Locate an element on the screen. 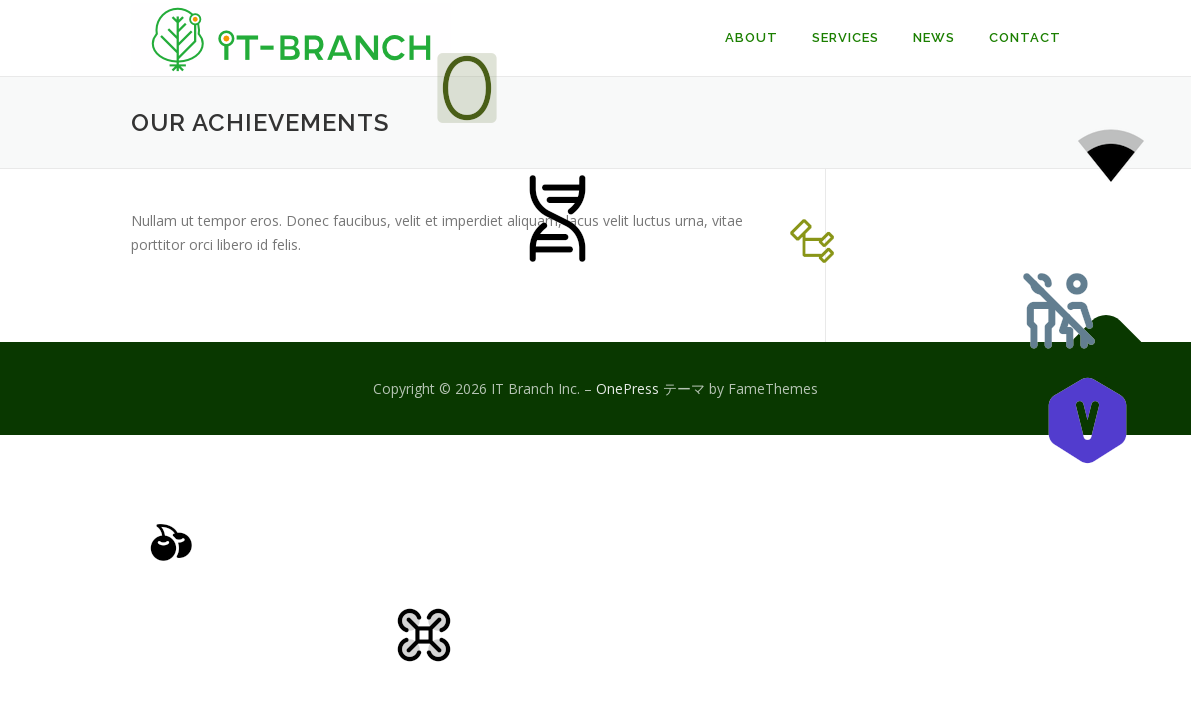 Image resolution: width=1191 pixels, height=720 pixels. represents the number zero in a numeric input or display is located at coordinates (467, 88).